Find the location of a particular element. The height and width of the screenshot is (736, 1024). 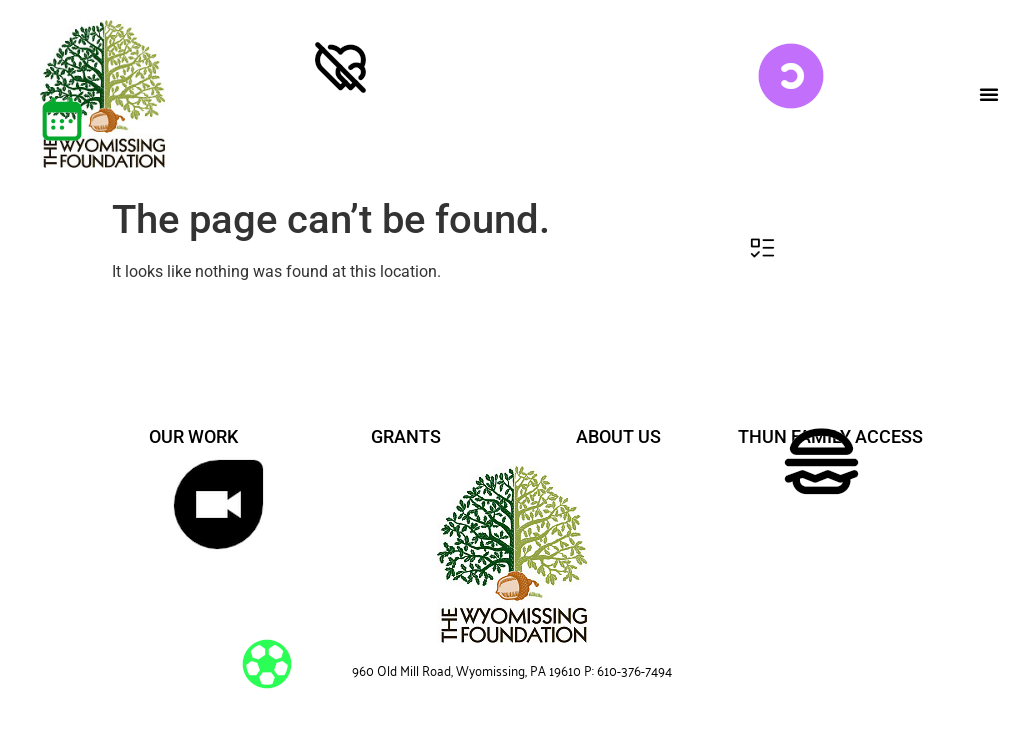

view task list or checklist is located at coordinates (762, 247).